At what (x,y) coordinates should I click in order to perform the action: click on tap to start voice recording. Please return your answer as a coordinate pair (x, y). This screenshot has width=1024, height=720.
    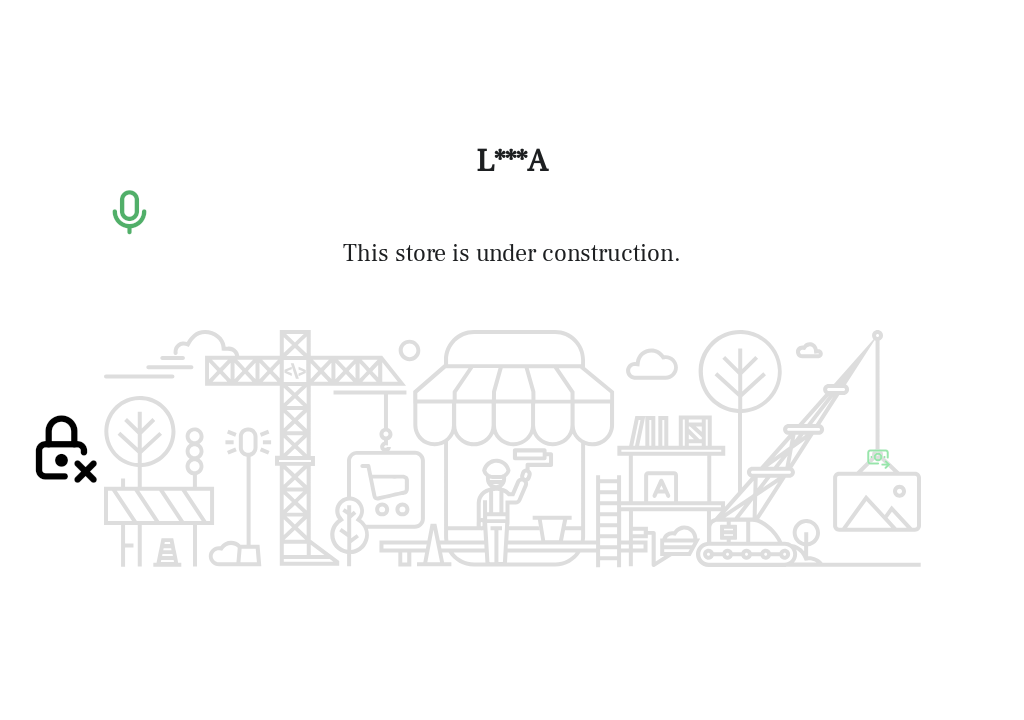
    Looking at the image, I should click on (129, 211).